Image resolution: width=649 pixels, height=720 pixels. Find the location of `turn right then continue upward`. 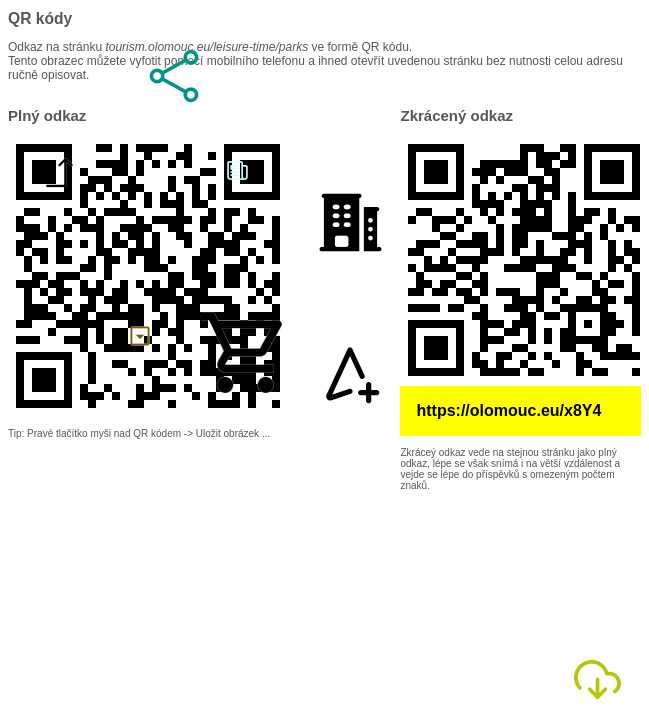

turn right then continue upward is located at coordinates (59, 172).